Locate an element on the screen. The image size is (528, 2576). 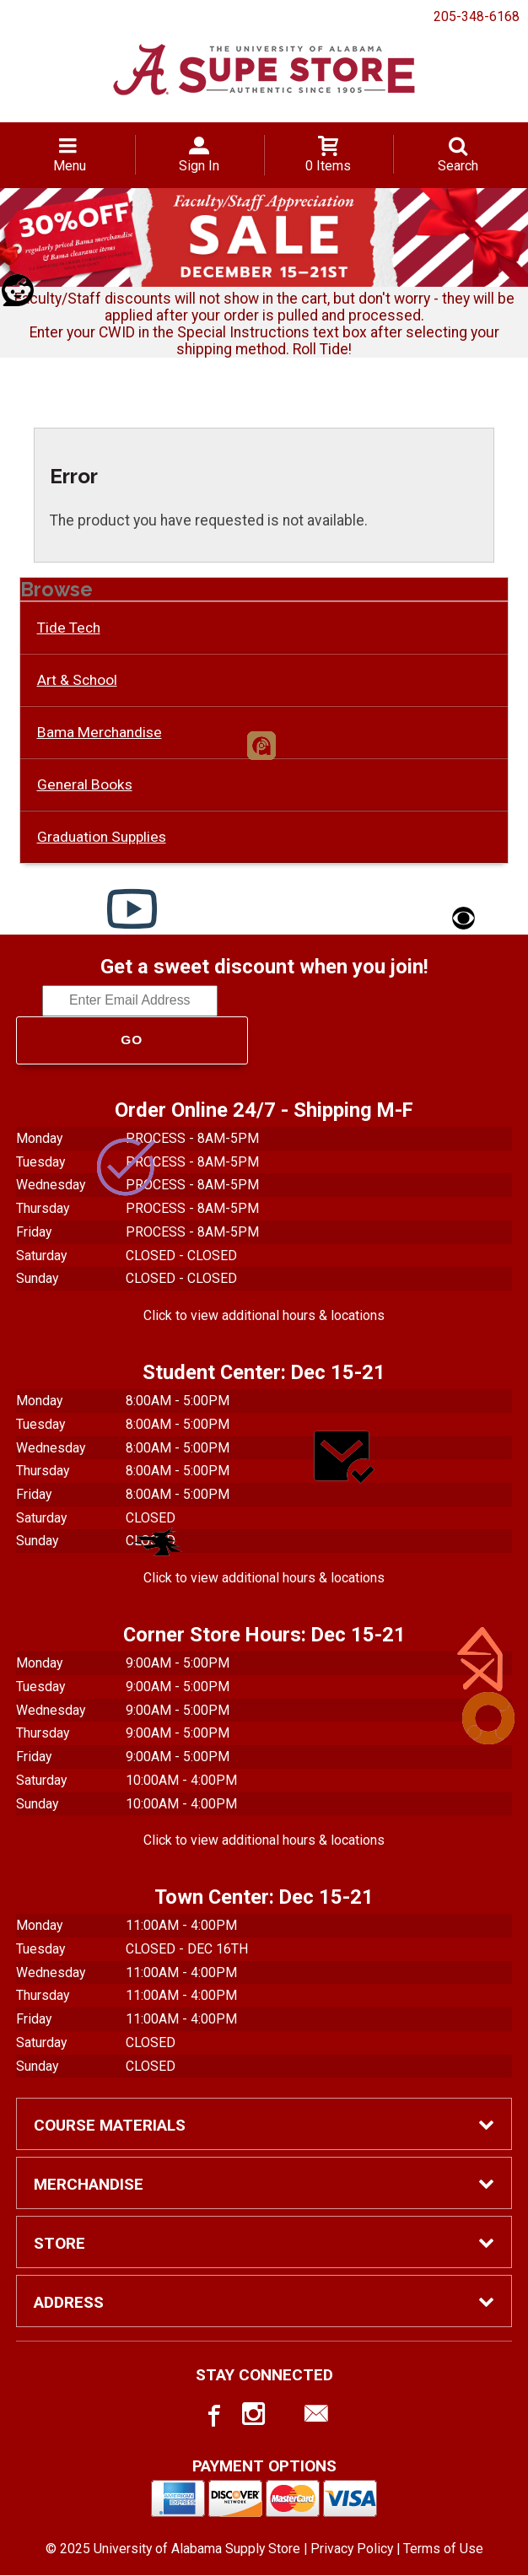
CBS network logo is located at coordinates (463, 918).